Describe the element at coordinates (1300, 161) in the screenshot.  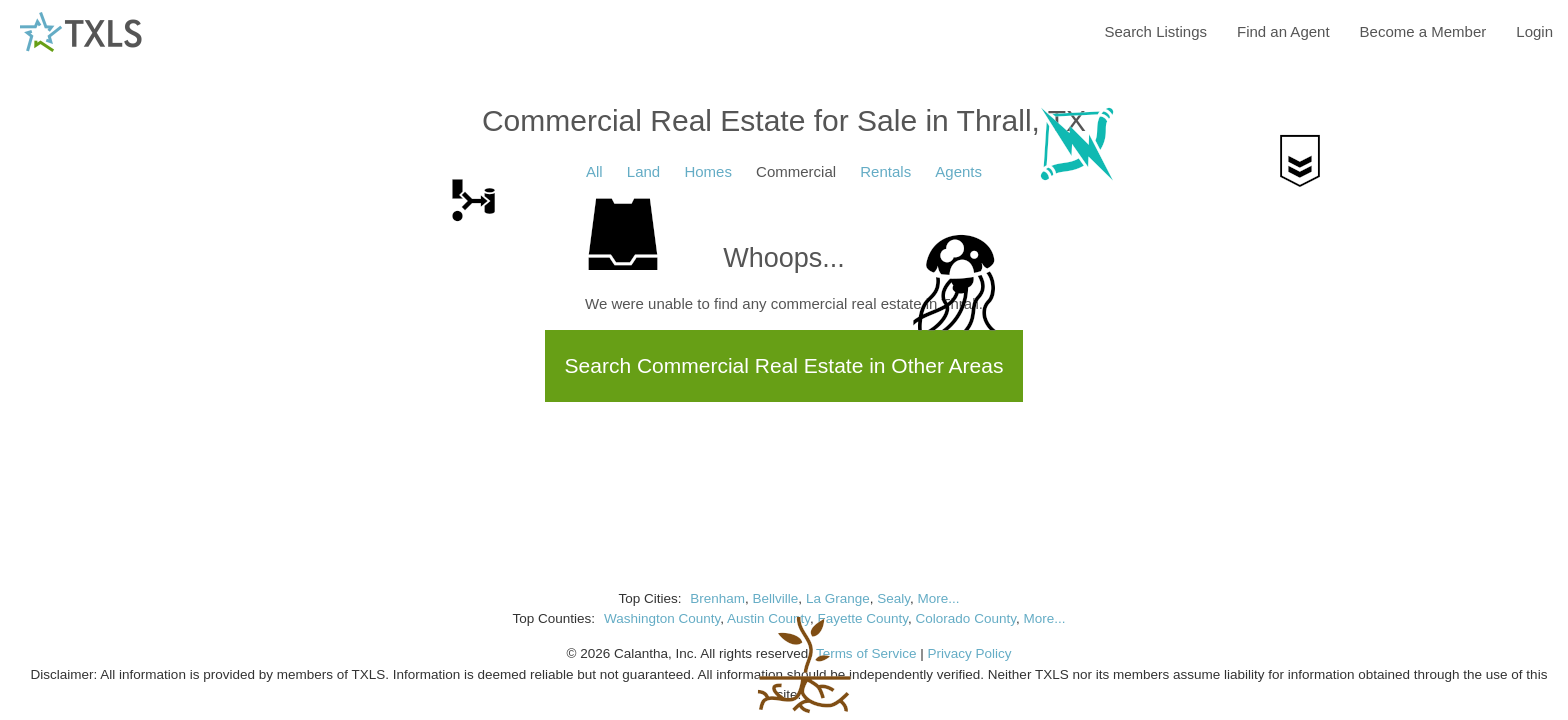
I see `indicates rank level 2 or sergeant status` at that location.